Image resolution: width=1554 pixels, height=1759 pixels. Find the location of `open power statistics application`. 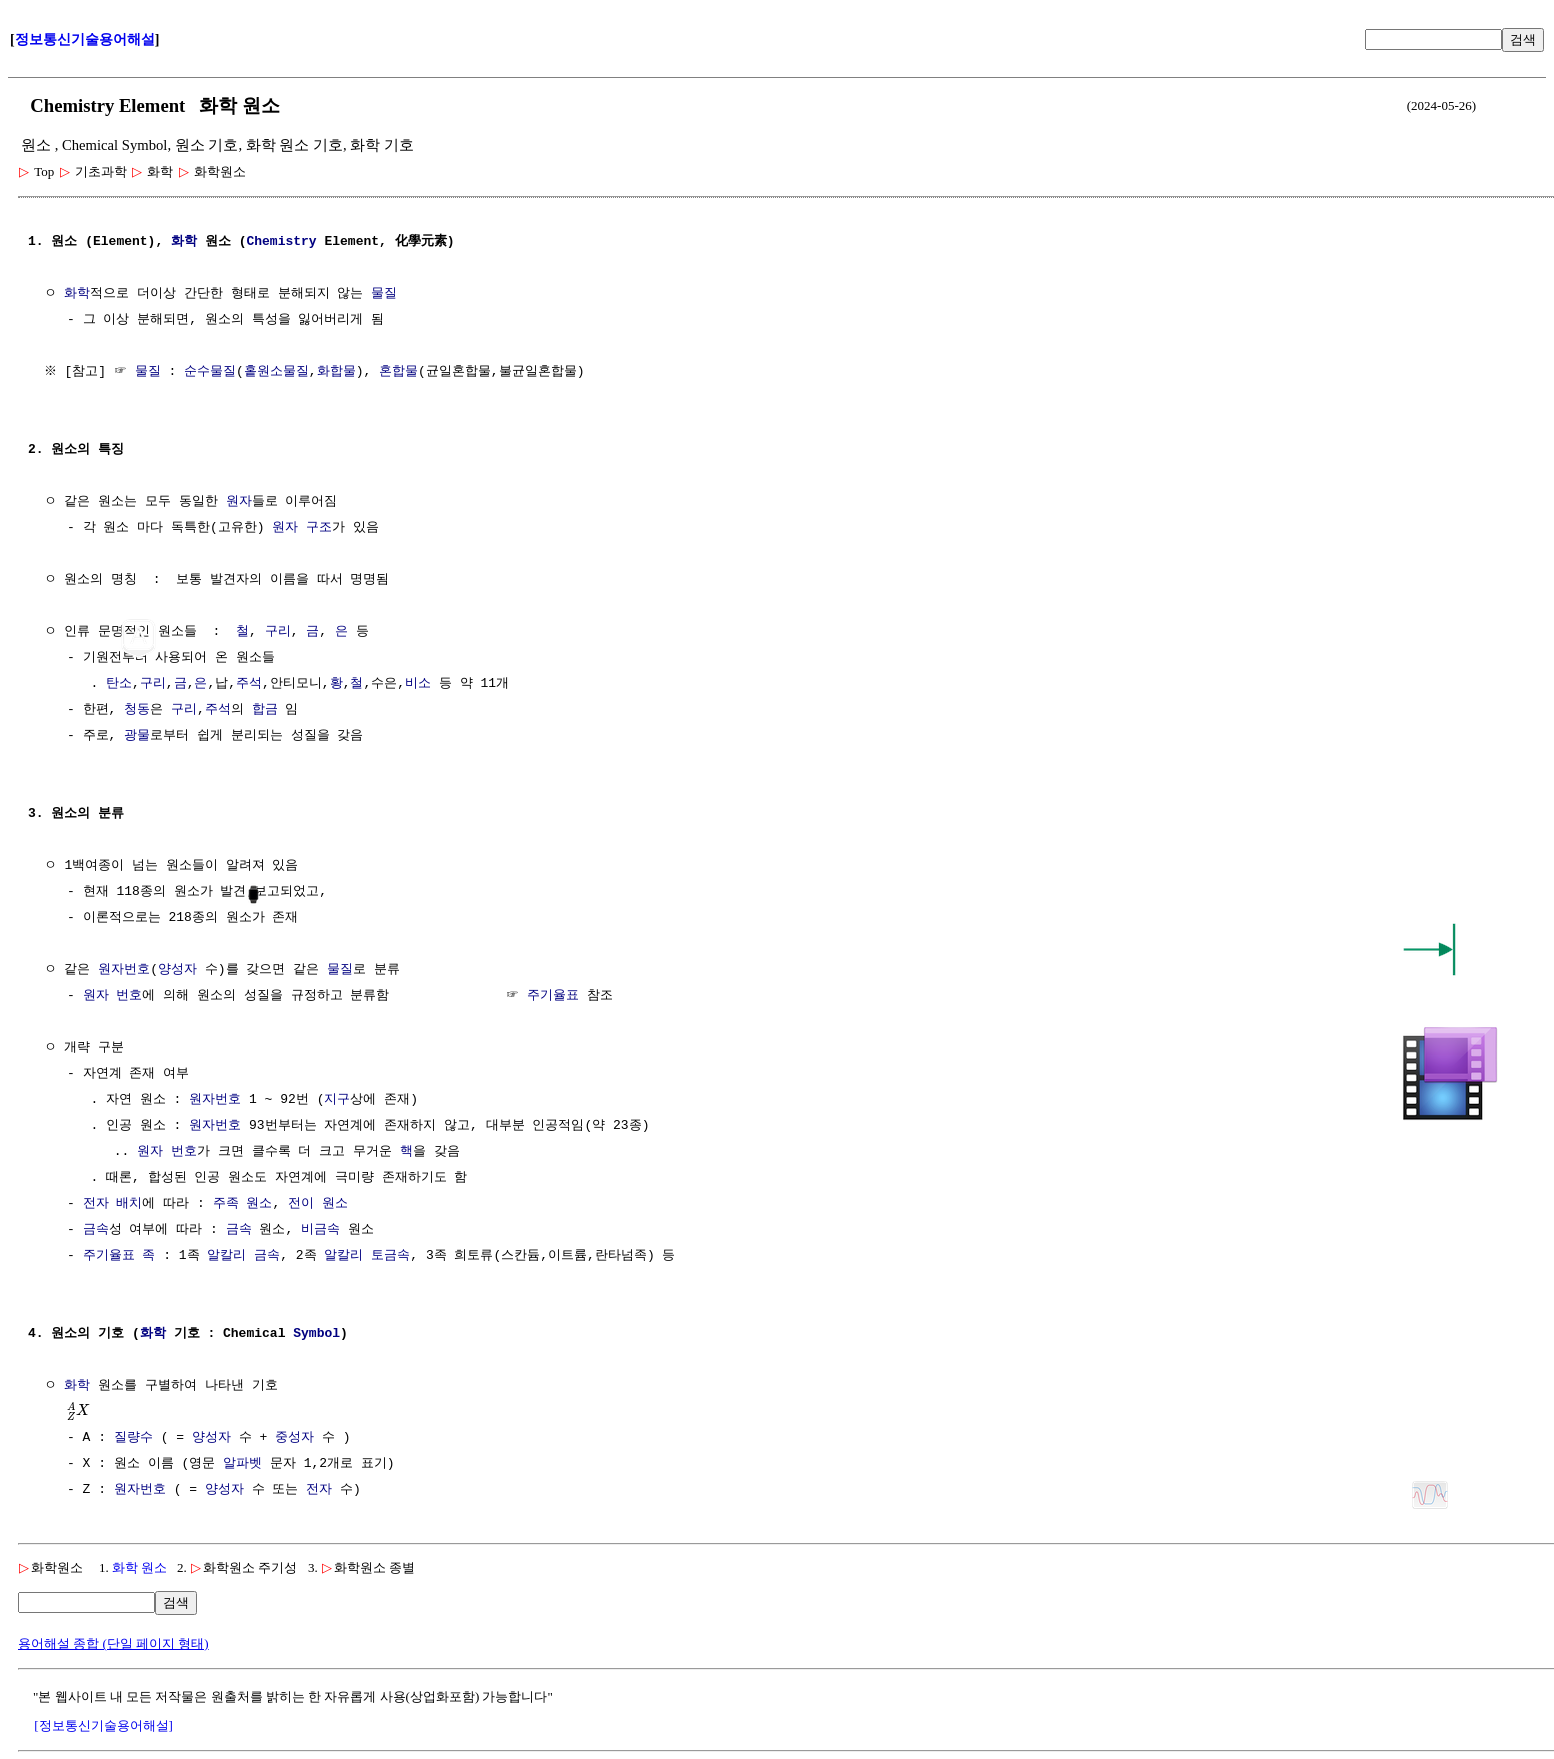

open power statistics application is located at coordinates (1430, 1495).